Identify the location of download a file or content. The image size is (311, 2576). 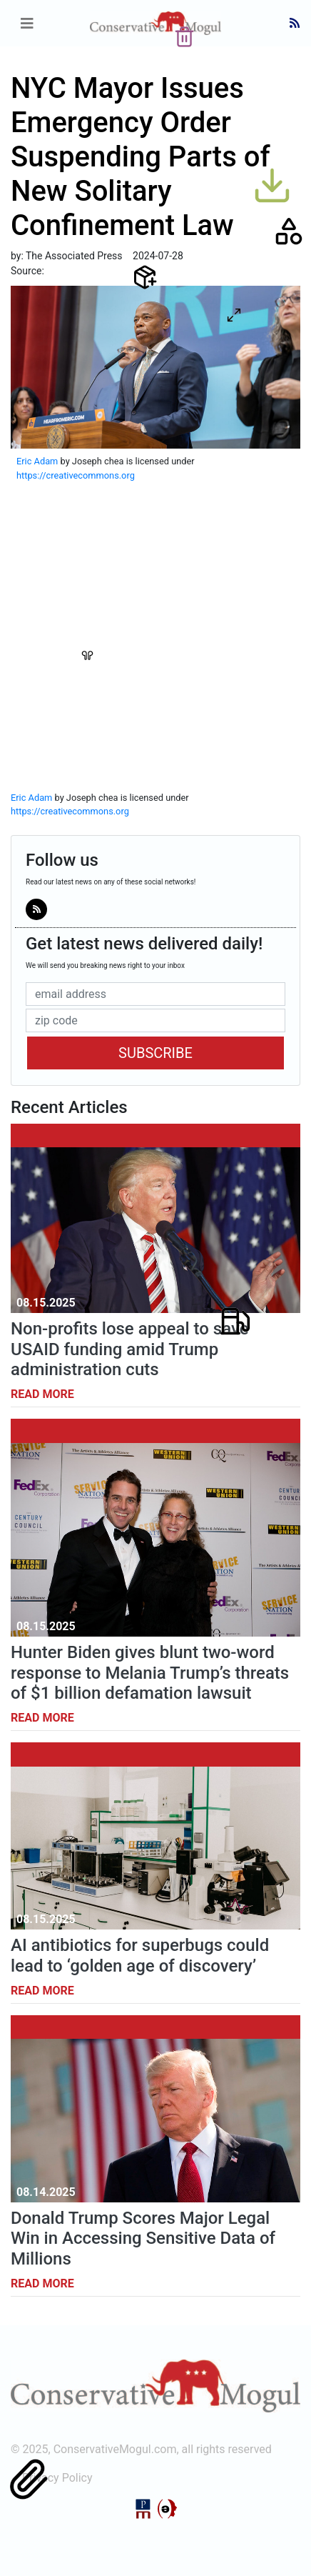
(272, 185).